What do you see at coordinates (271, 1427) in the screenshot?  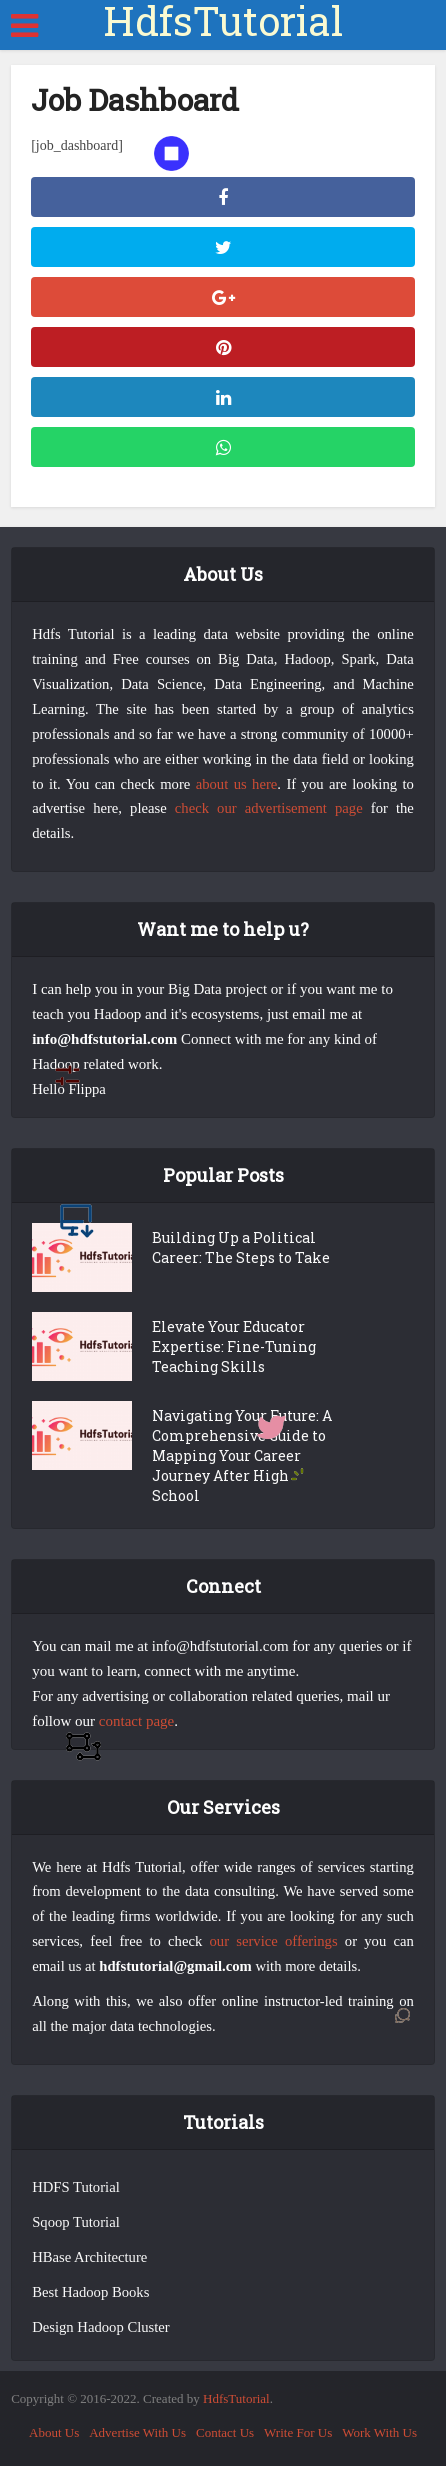 I see `share to twitter` at bounding box center [271, 1427].